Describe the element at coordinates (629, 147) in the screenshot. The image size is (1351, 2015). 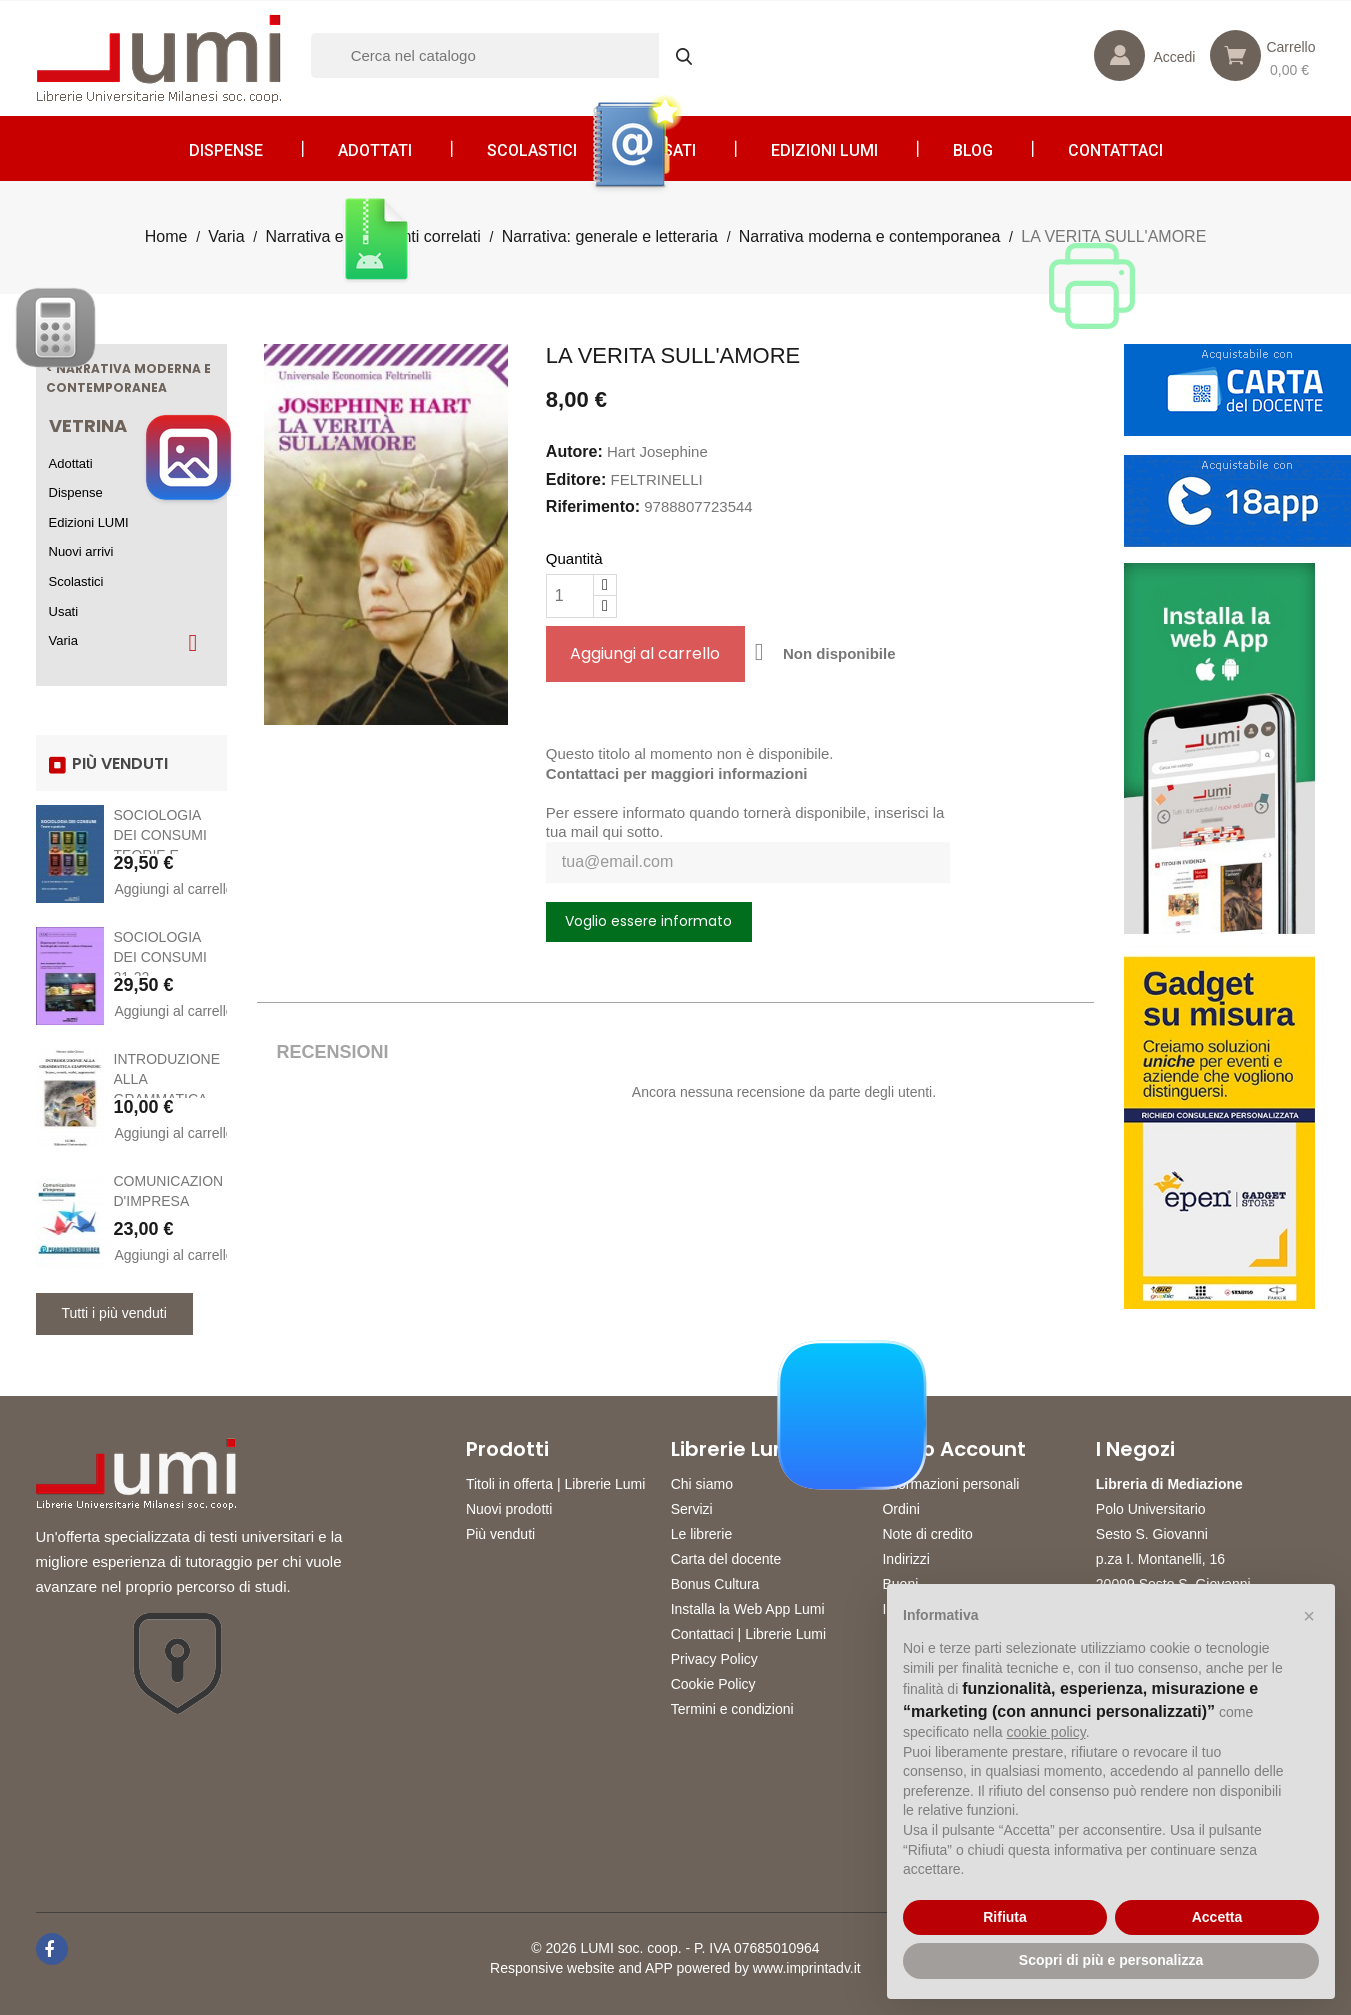
I see `create a new contact in address book` at that location.